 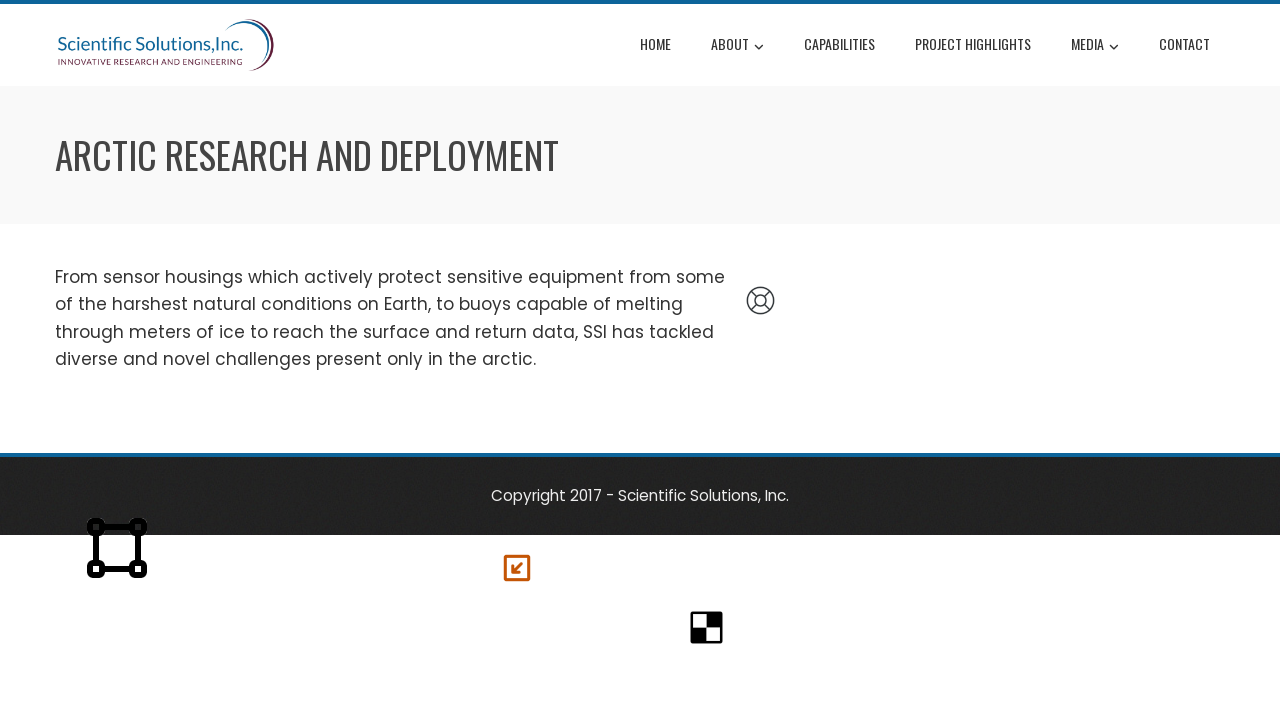 What do you see at coordinates (760, 300) in the screenshot?
I see `access help or support` at bounding box center [760, 300].